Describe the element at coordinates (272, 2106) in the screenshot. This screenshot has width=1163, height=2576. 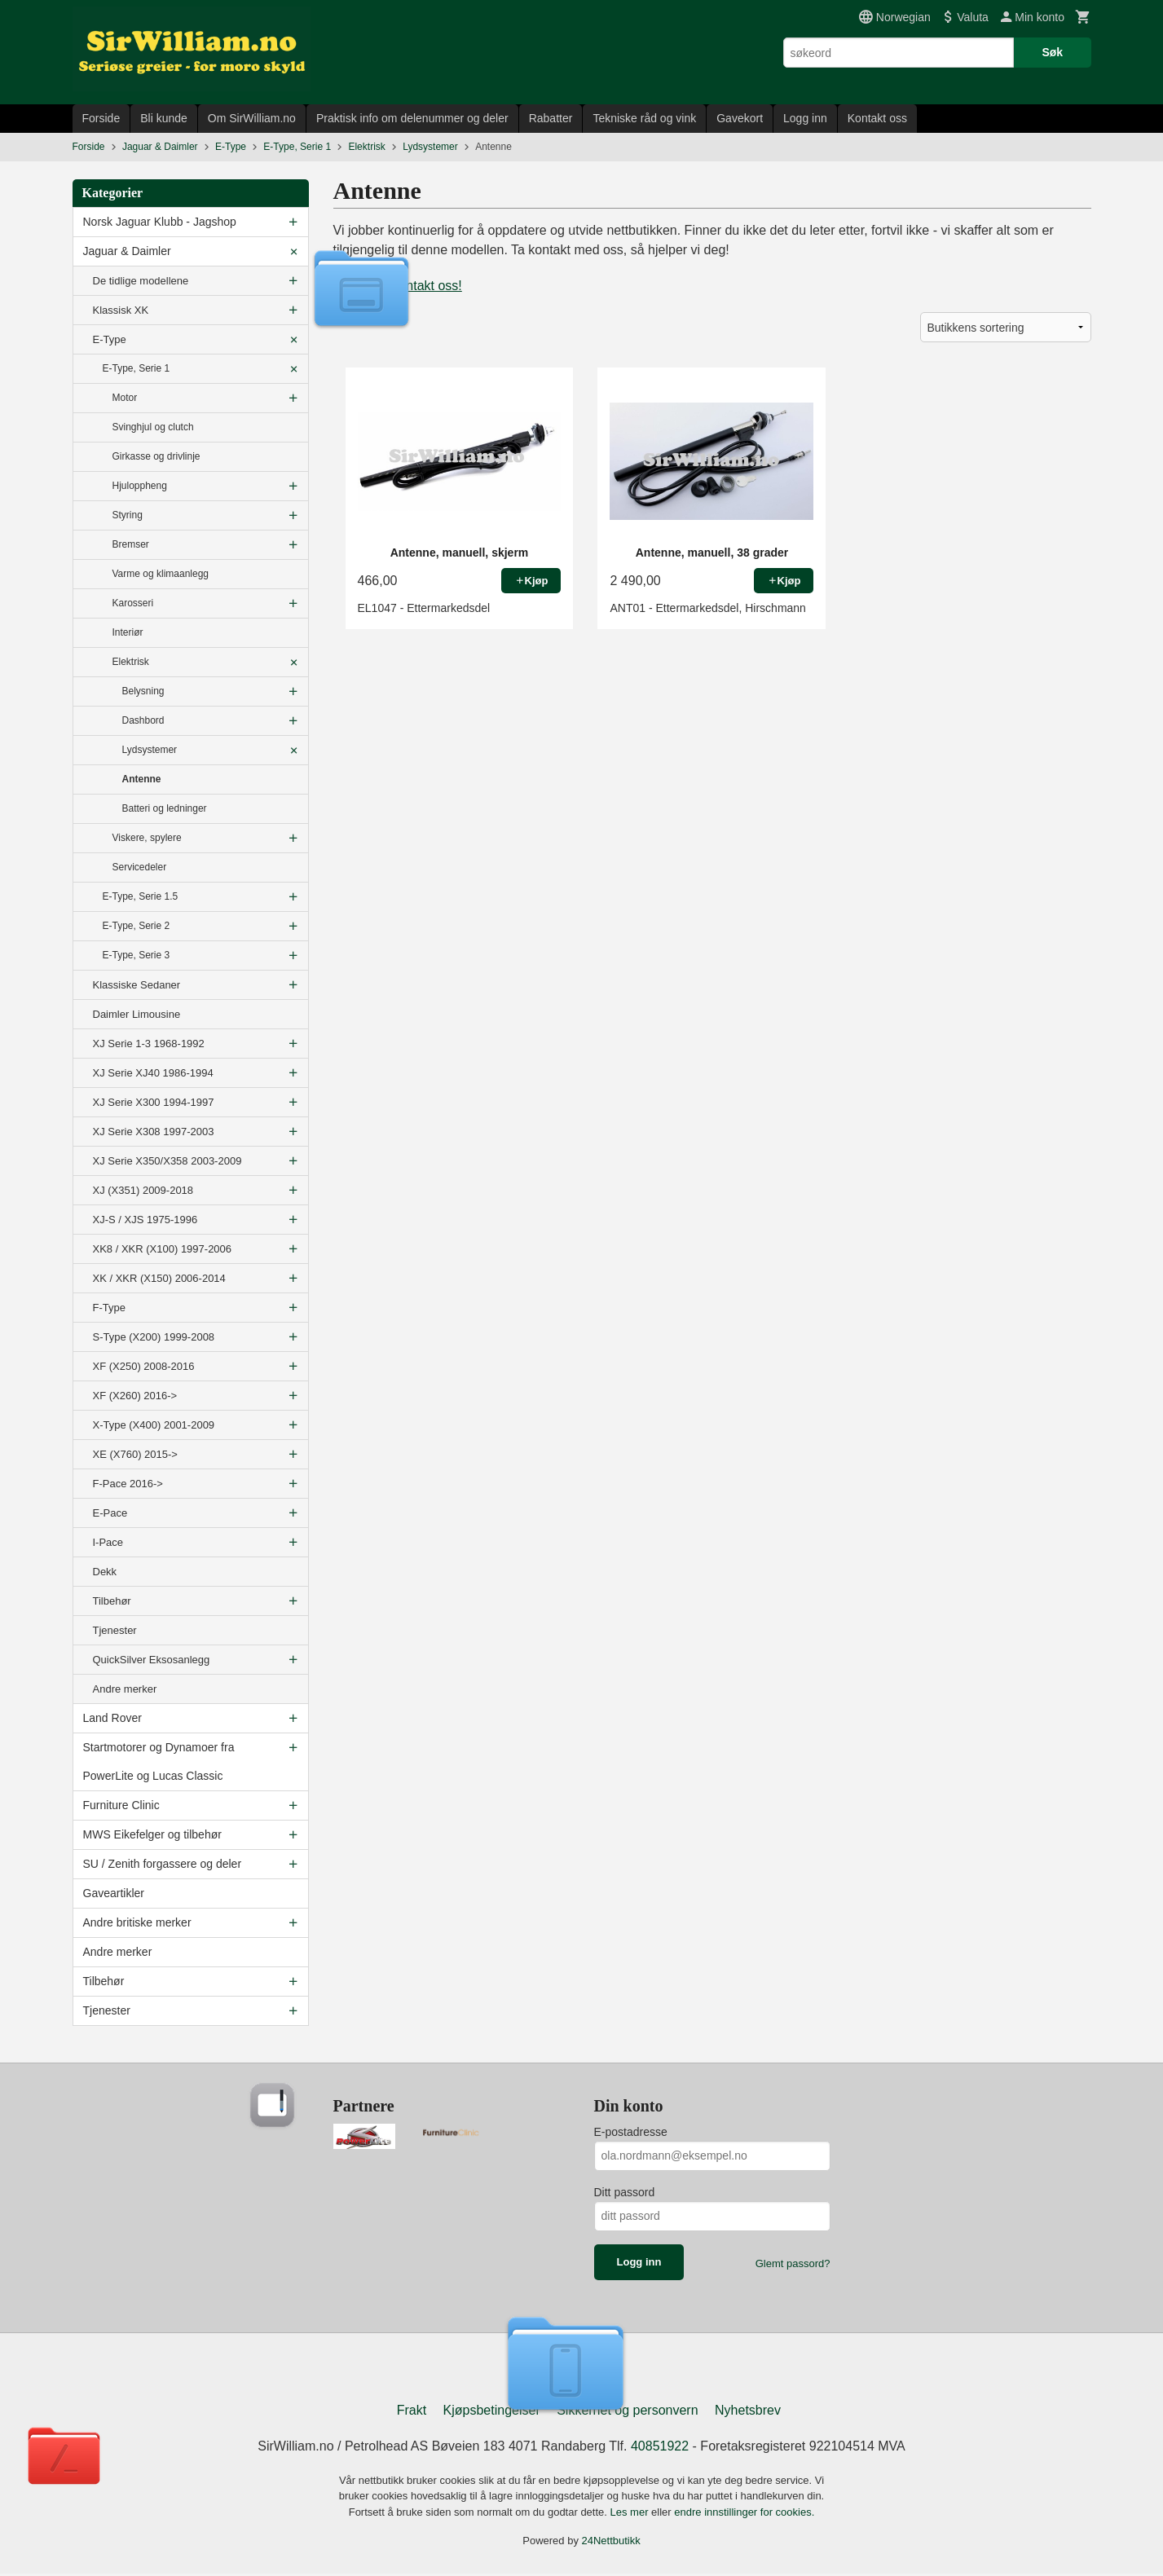
I see `access tablet and display preferences` at that location.